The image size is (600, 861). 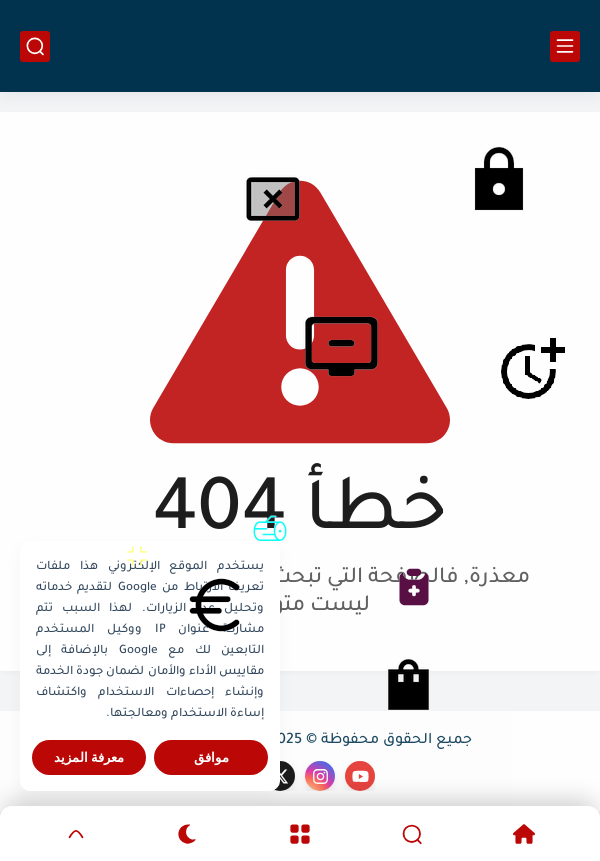 What do you see at coordinates (270, 530) in the screenshot?
I see `view activity log or history` at bounding box center [270, 530].